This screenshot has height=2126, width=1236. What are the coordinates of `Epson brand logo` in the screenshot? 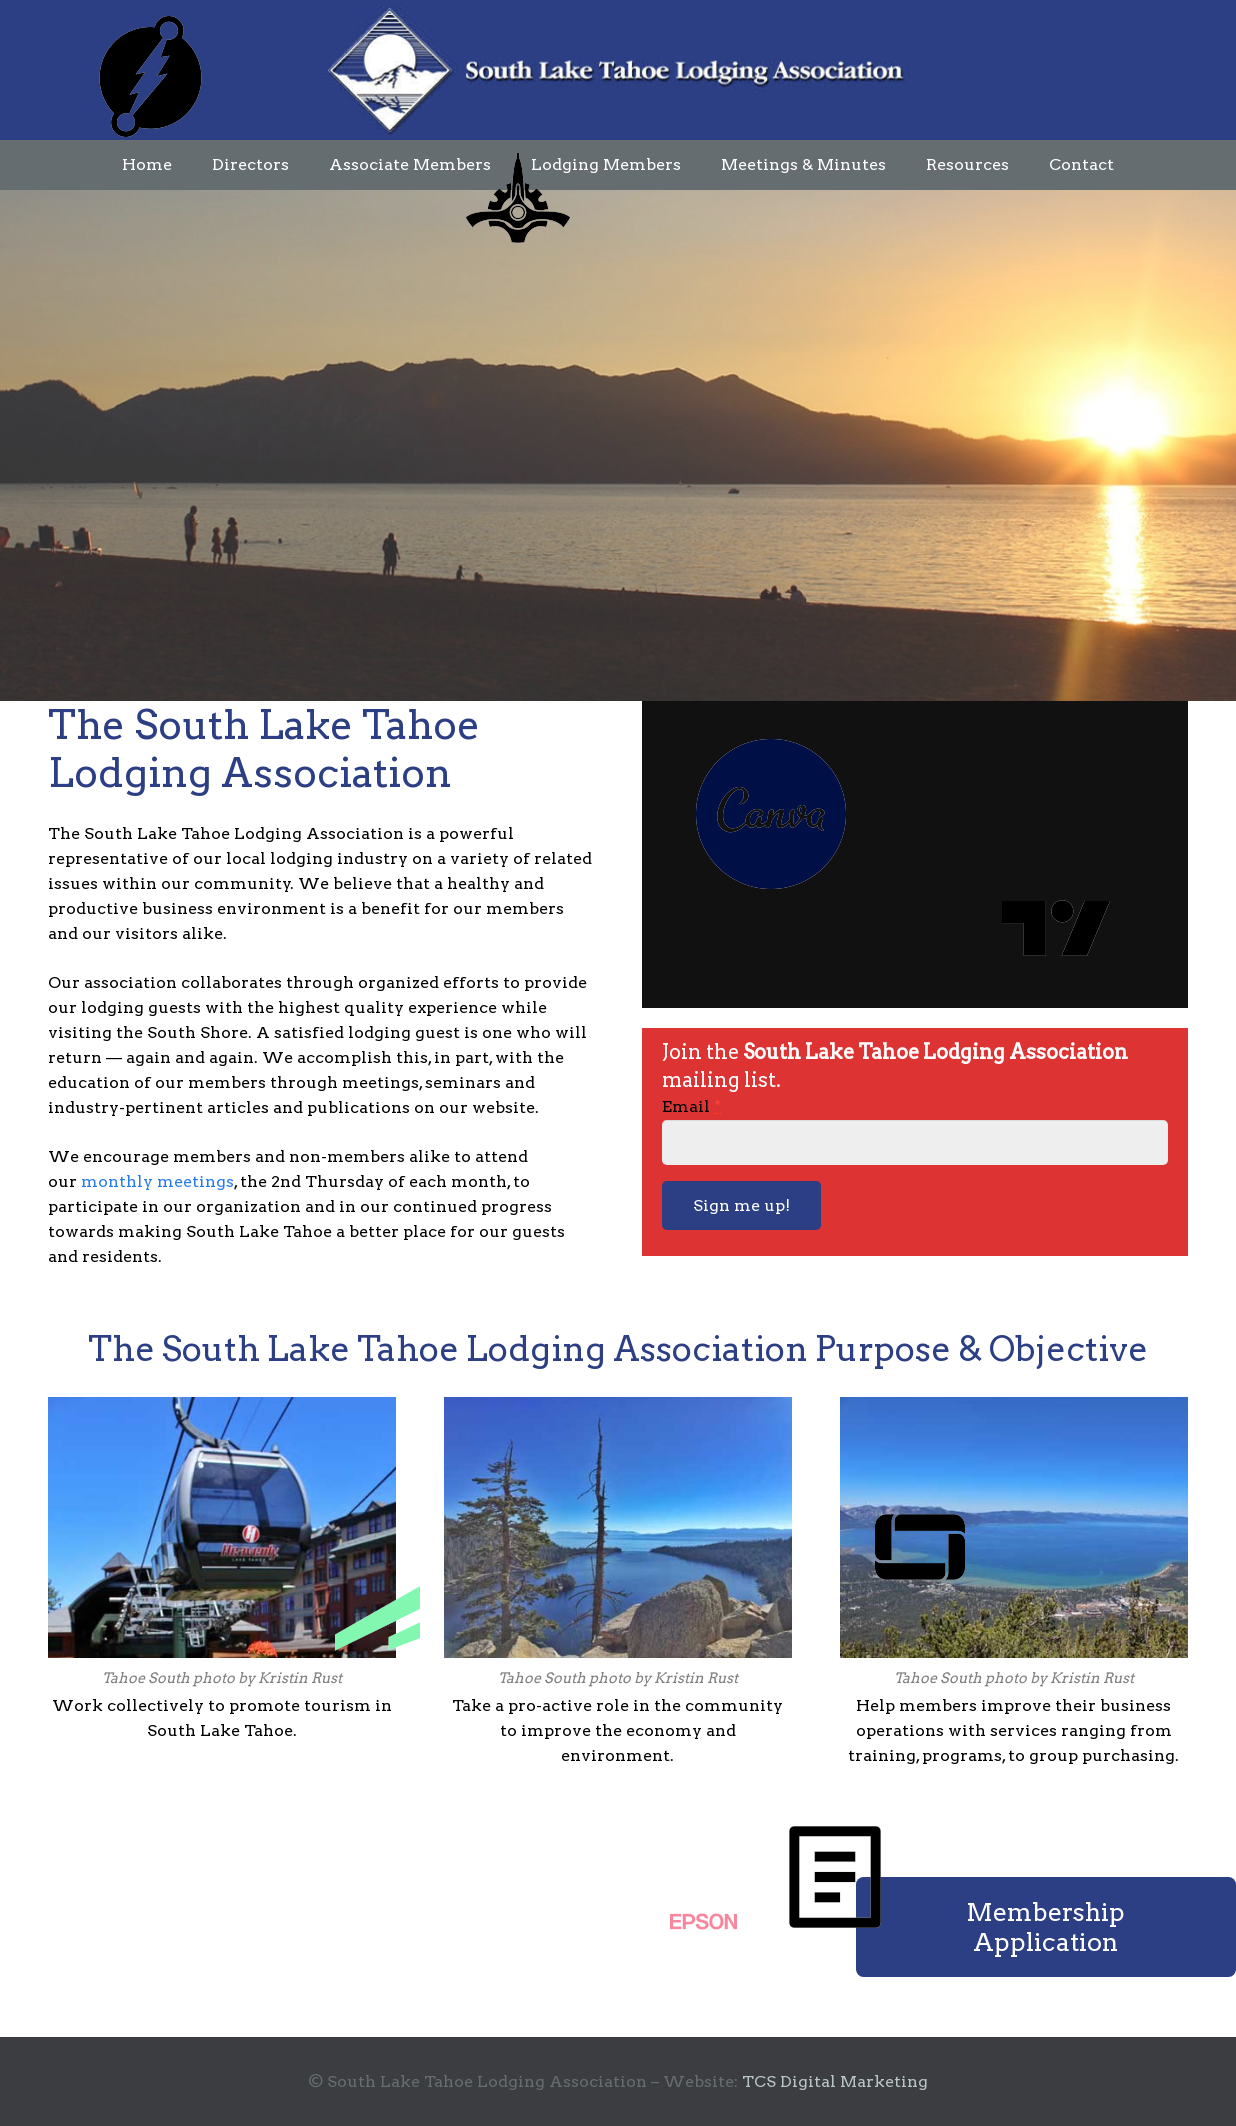 It's located at (703, 1921).